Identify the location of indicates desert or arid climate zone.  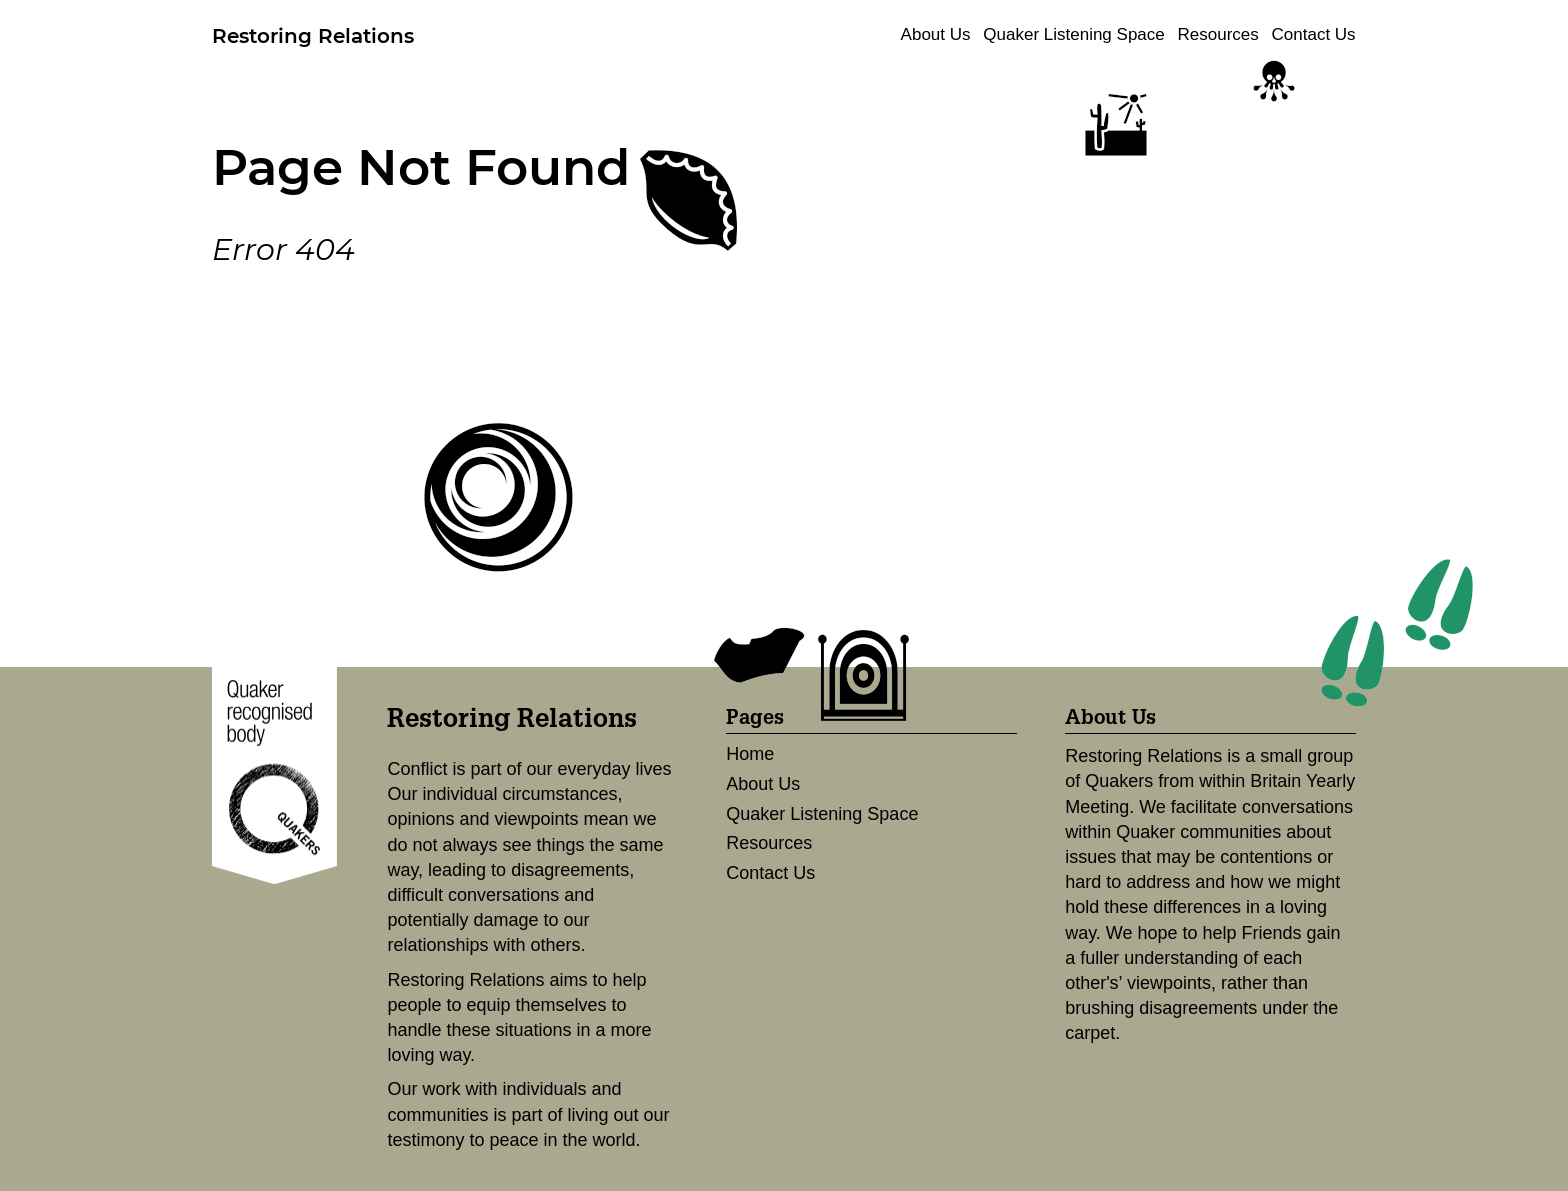
(1116, 125).